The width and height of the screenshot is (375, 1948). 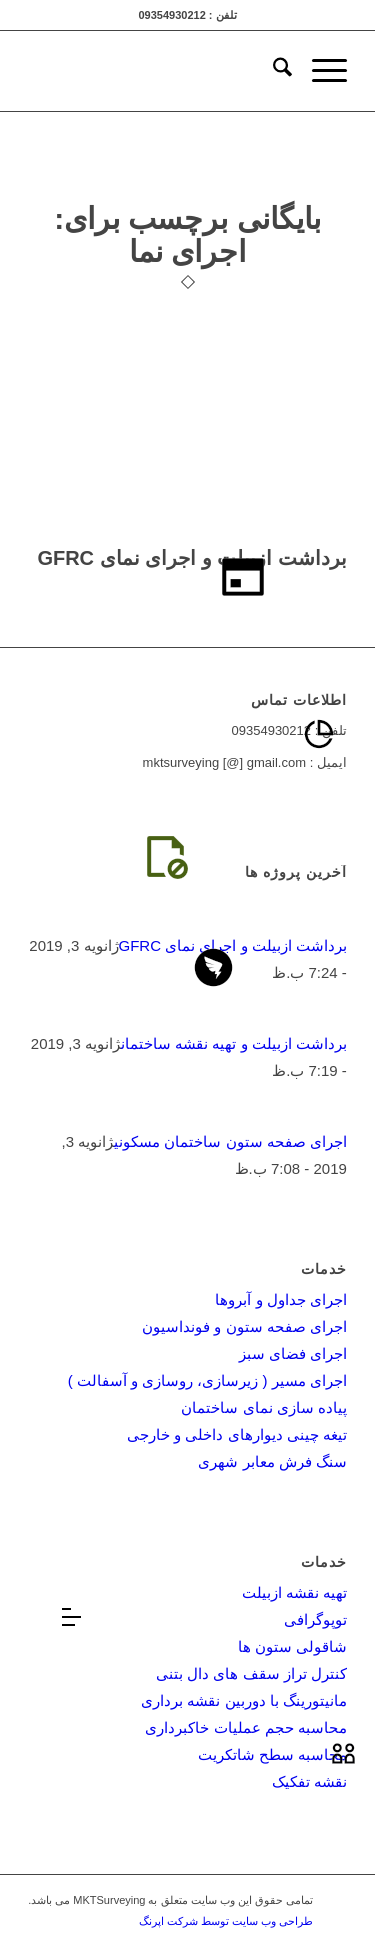 I want to click on view horizontal bar chart data, so click(x=71, y=1617).